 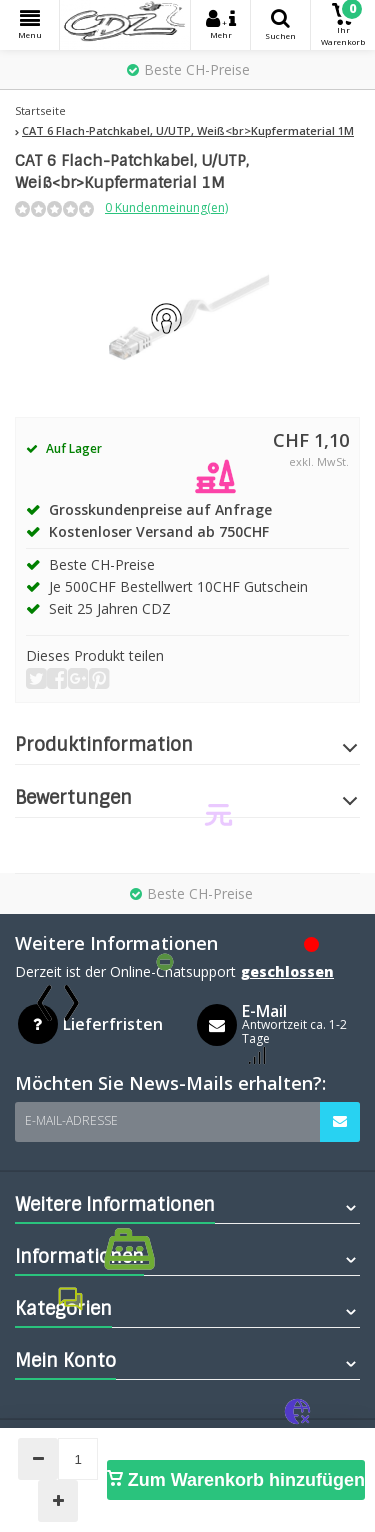 I want to click on indicates an error or blocked state, so click(x=165, y=962).